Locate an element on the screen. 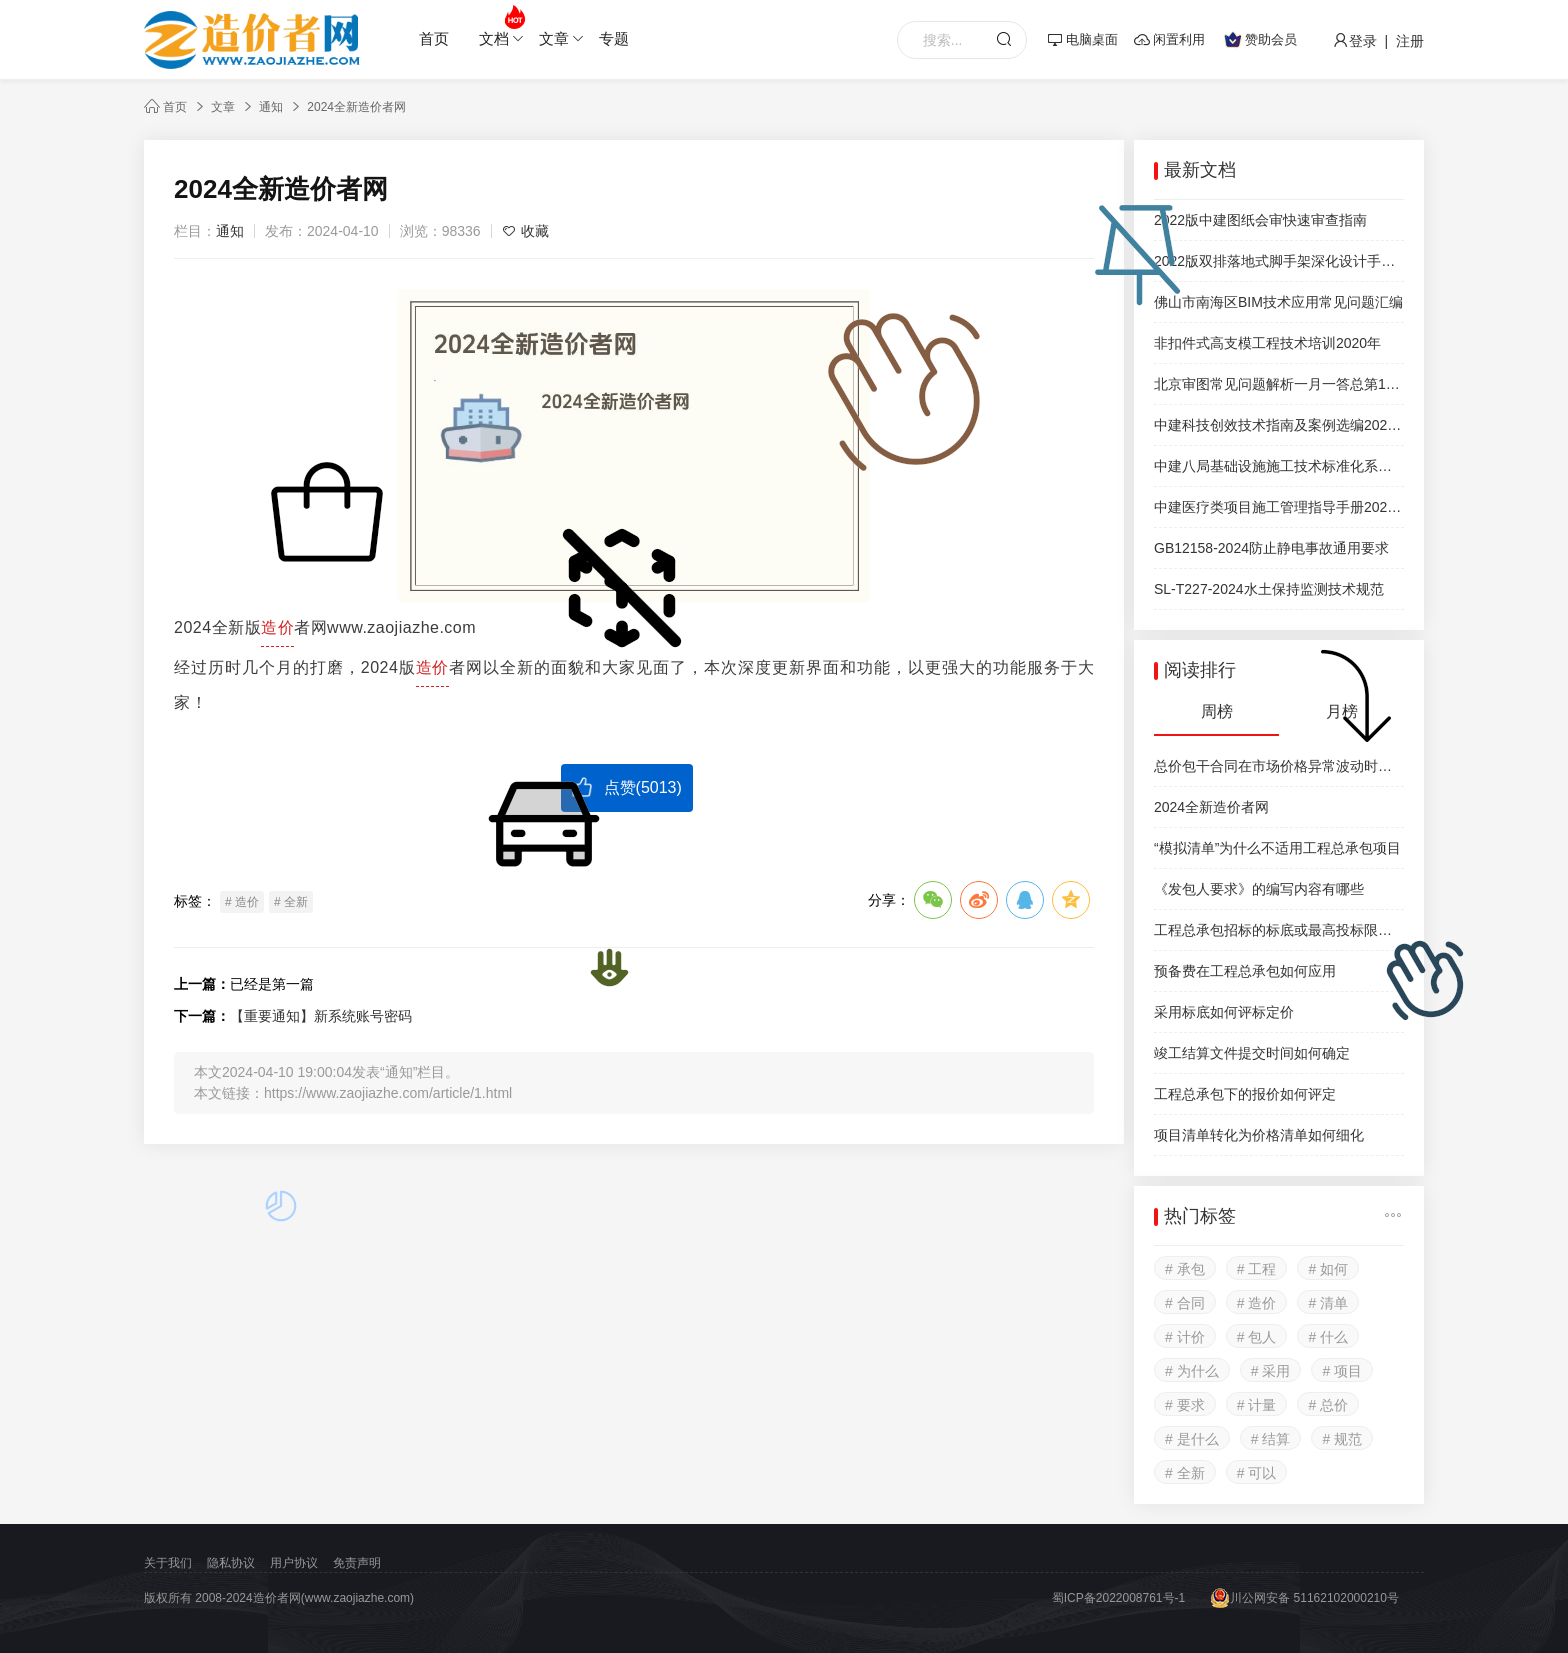 The height and width of the screenshot is (1653, 1568). access vehicle or car-related features is located at coordinates (544, 826).